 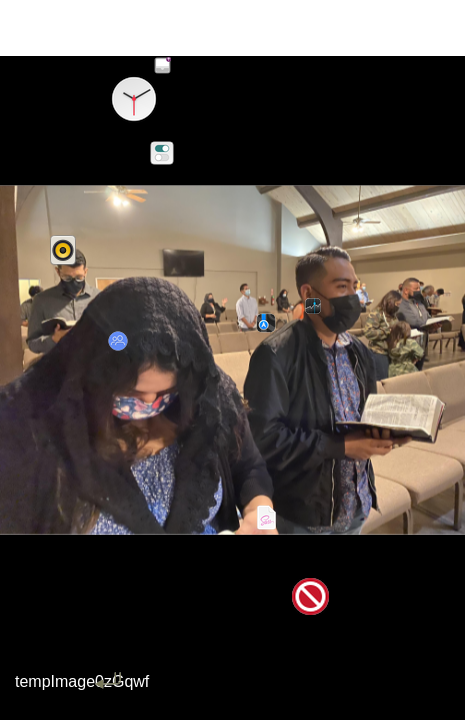 What do you see at coordinates (63, 250) in the screenshot?
I see `open rhythmbox music player` at bounding box center [63, 250].